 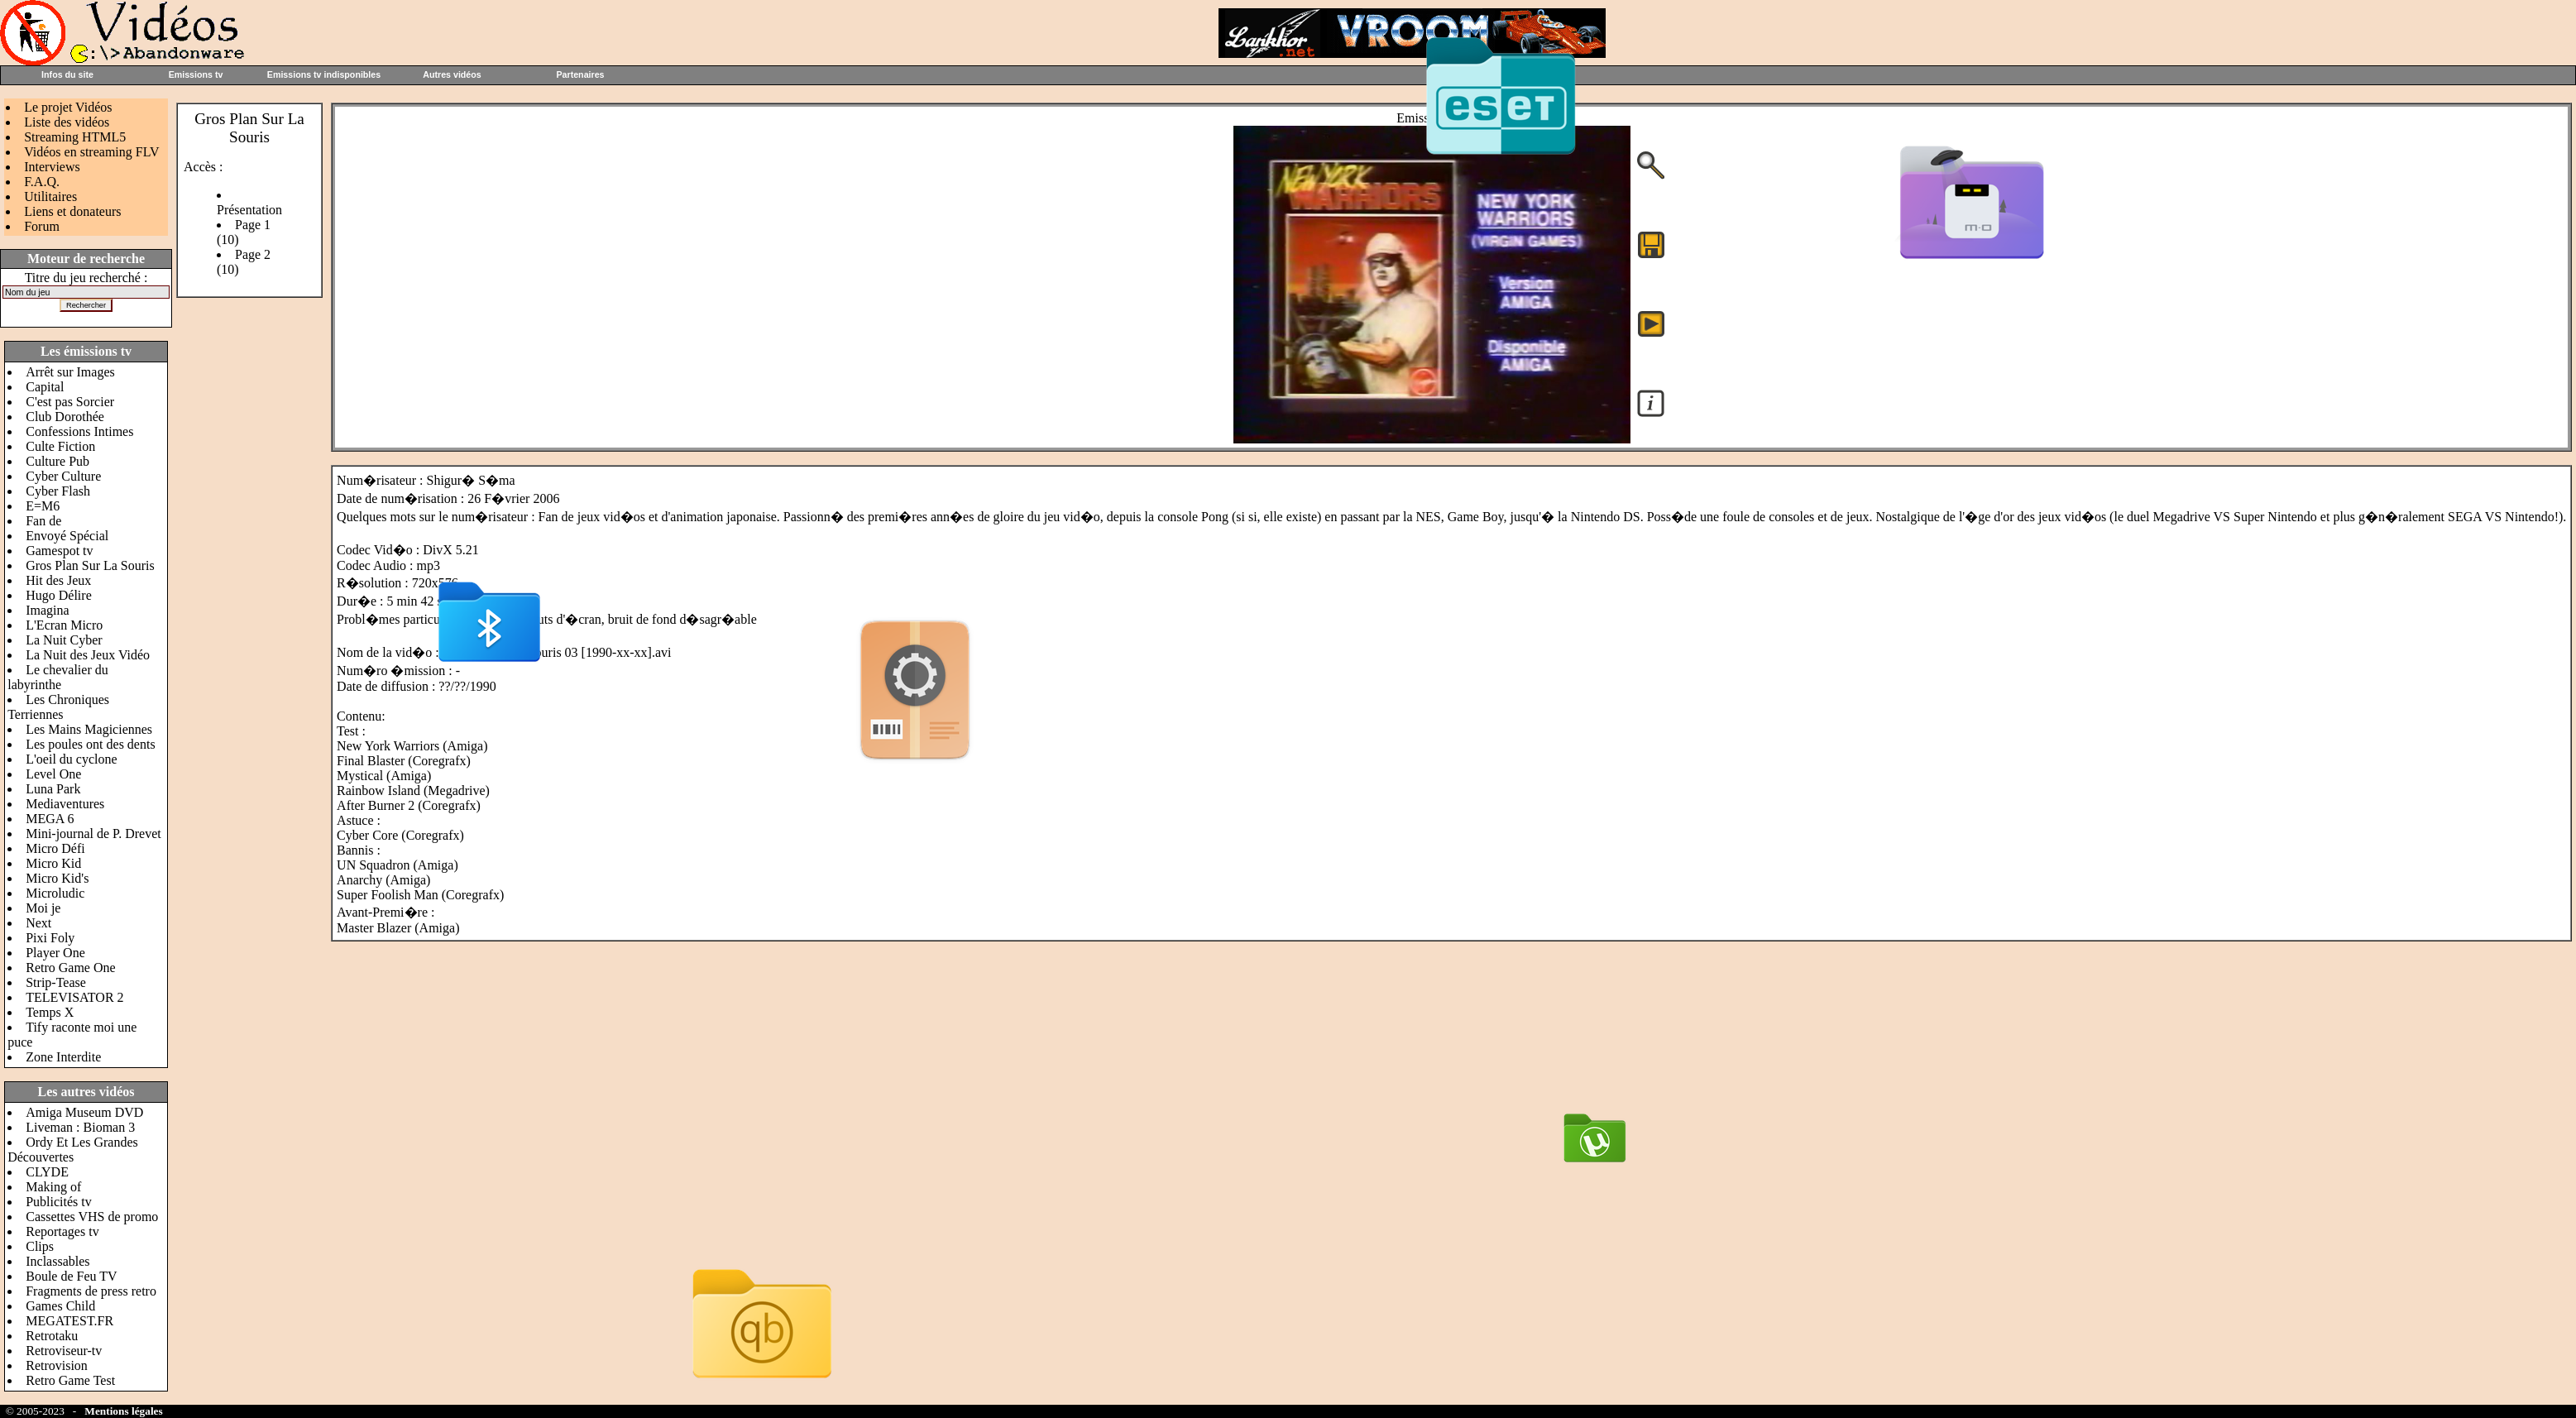 What do you see at coordinates (489, 625) in the screenshot?
I see `open bluetooth file transfers folder` at bounding box center [489, 625].